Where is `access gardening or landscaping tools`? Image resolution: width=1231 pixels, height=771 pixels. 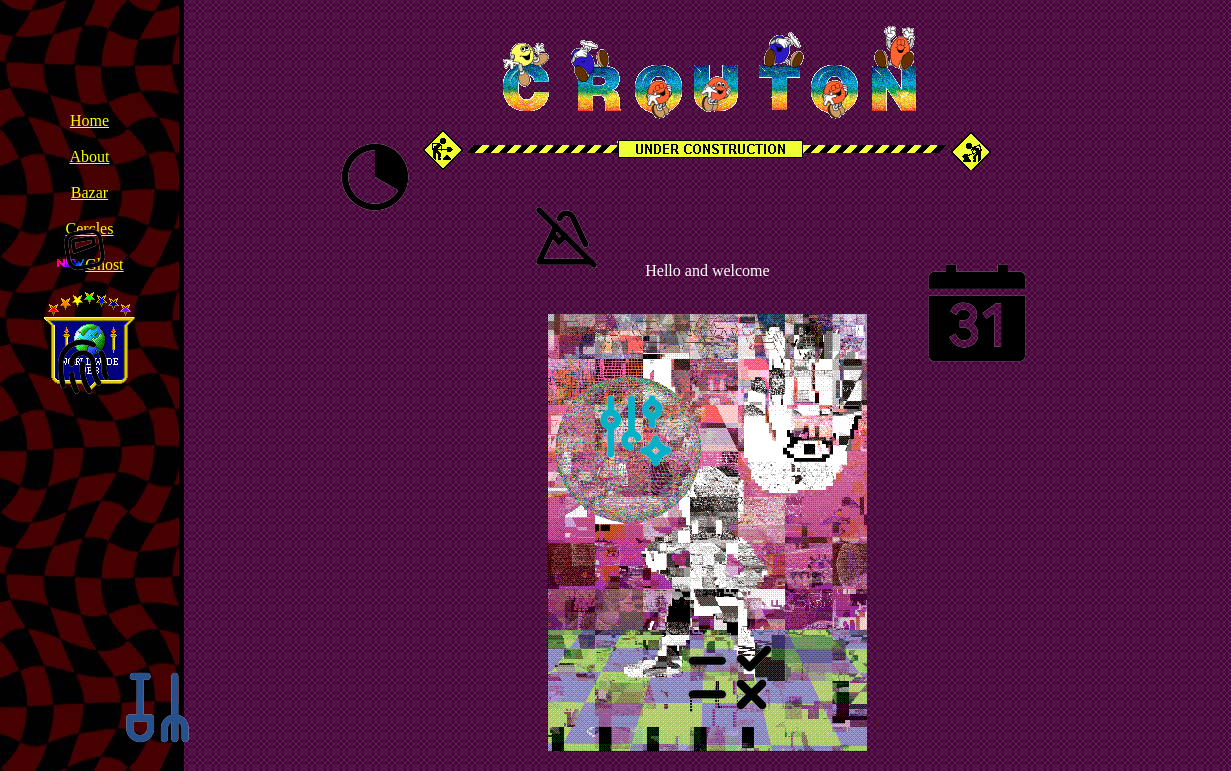 access gardening or landscaping tools is located at coordinates (157, 707).